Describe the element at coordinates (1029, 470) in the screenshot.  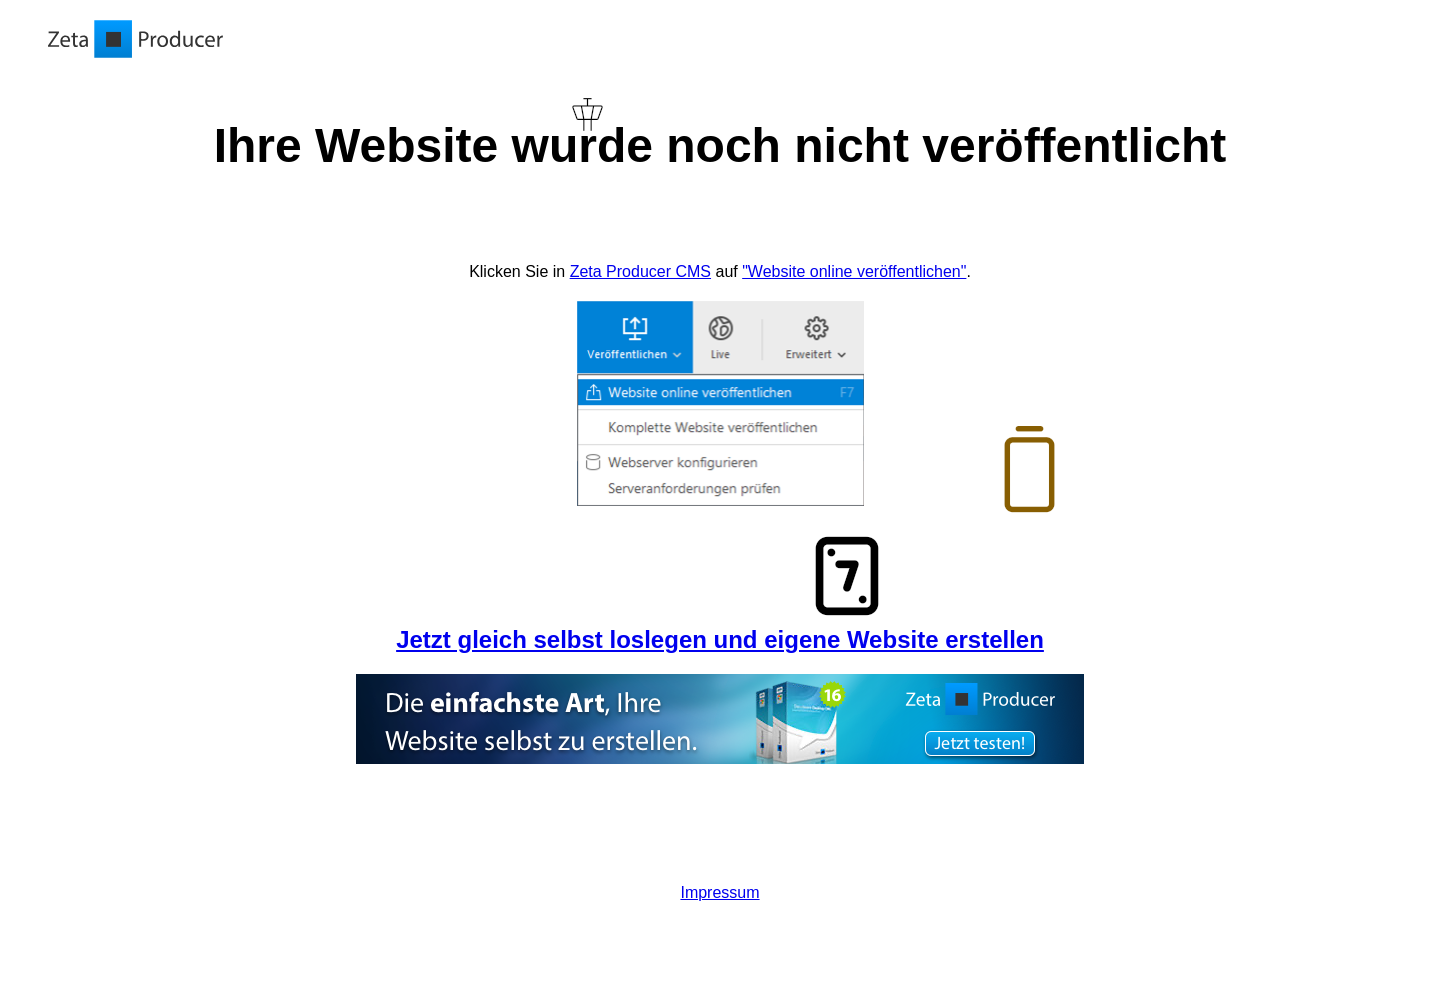
I see `indicates empty or depleted battery` at that location.